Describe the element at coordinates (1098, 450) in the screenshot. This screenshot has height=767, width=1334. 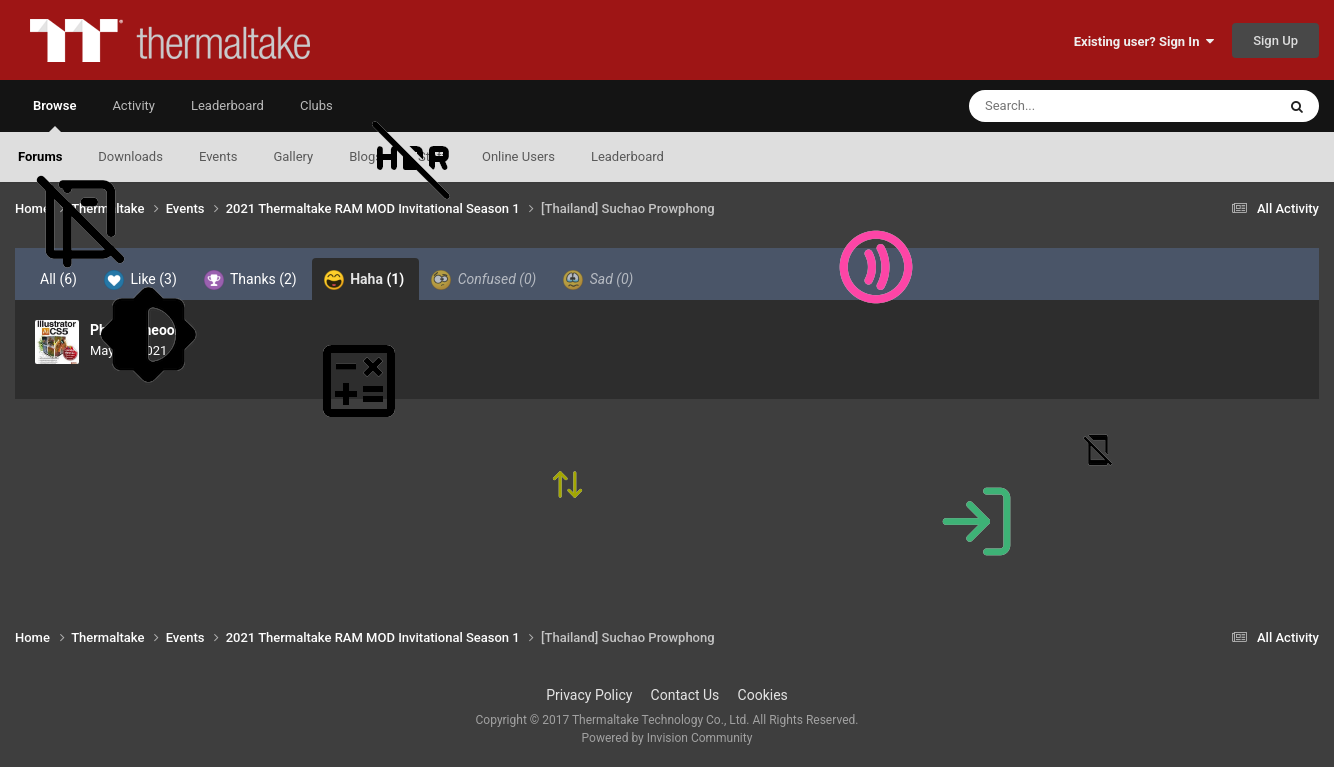
I see `disable mobile device or phone features` at that location.